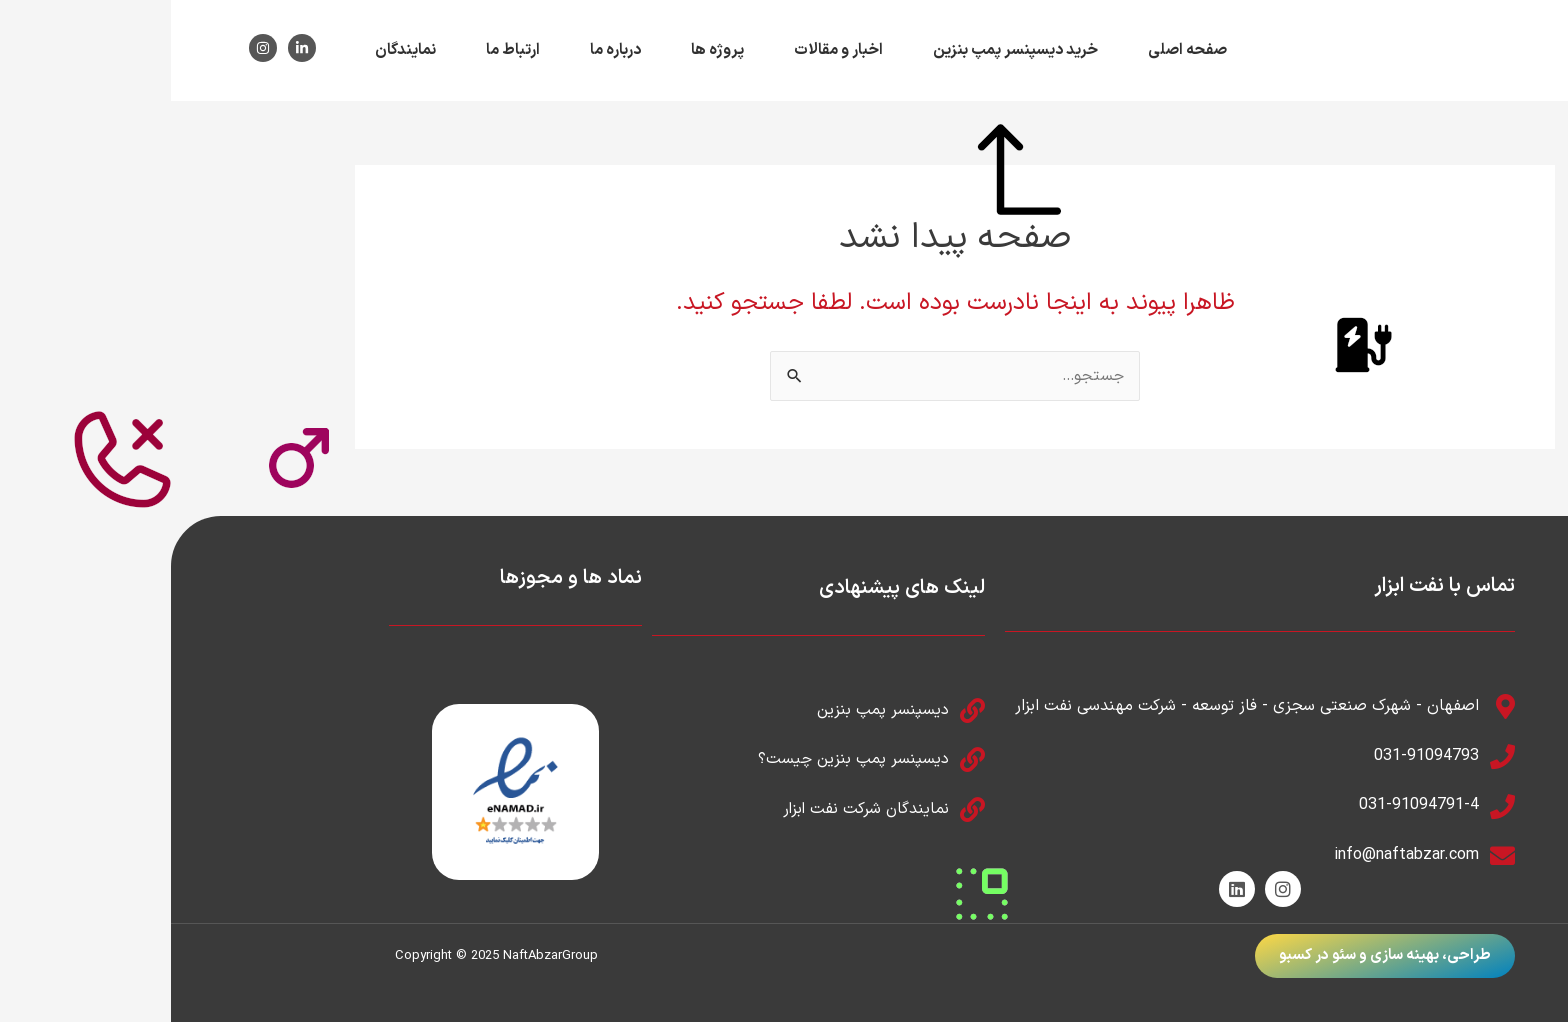  Describe the element at coordinates (1361, 345) in the screenshot. I see `find nearby electric vehicle charging stations` at that location.